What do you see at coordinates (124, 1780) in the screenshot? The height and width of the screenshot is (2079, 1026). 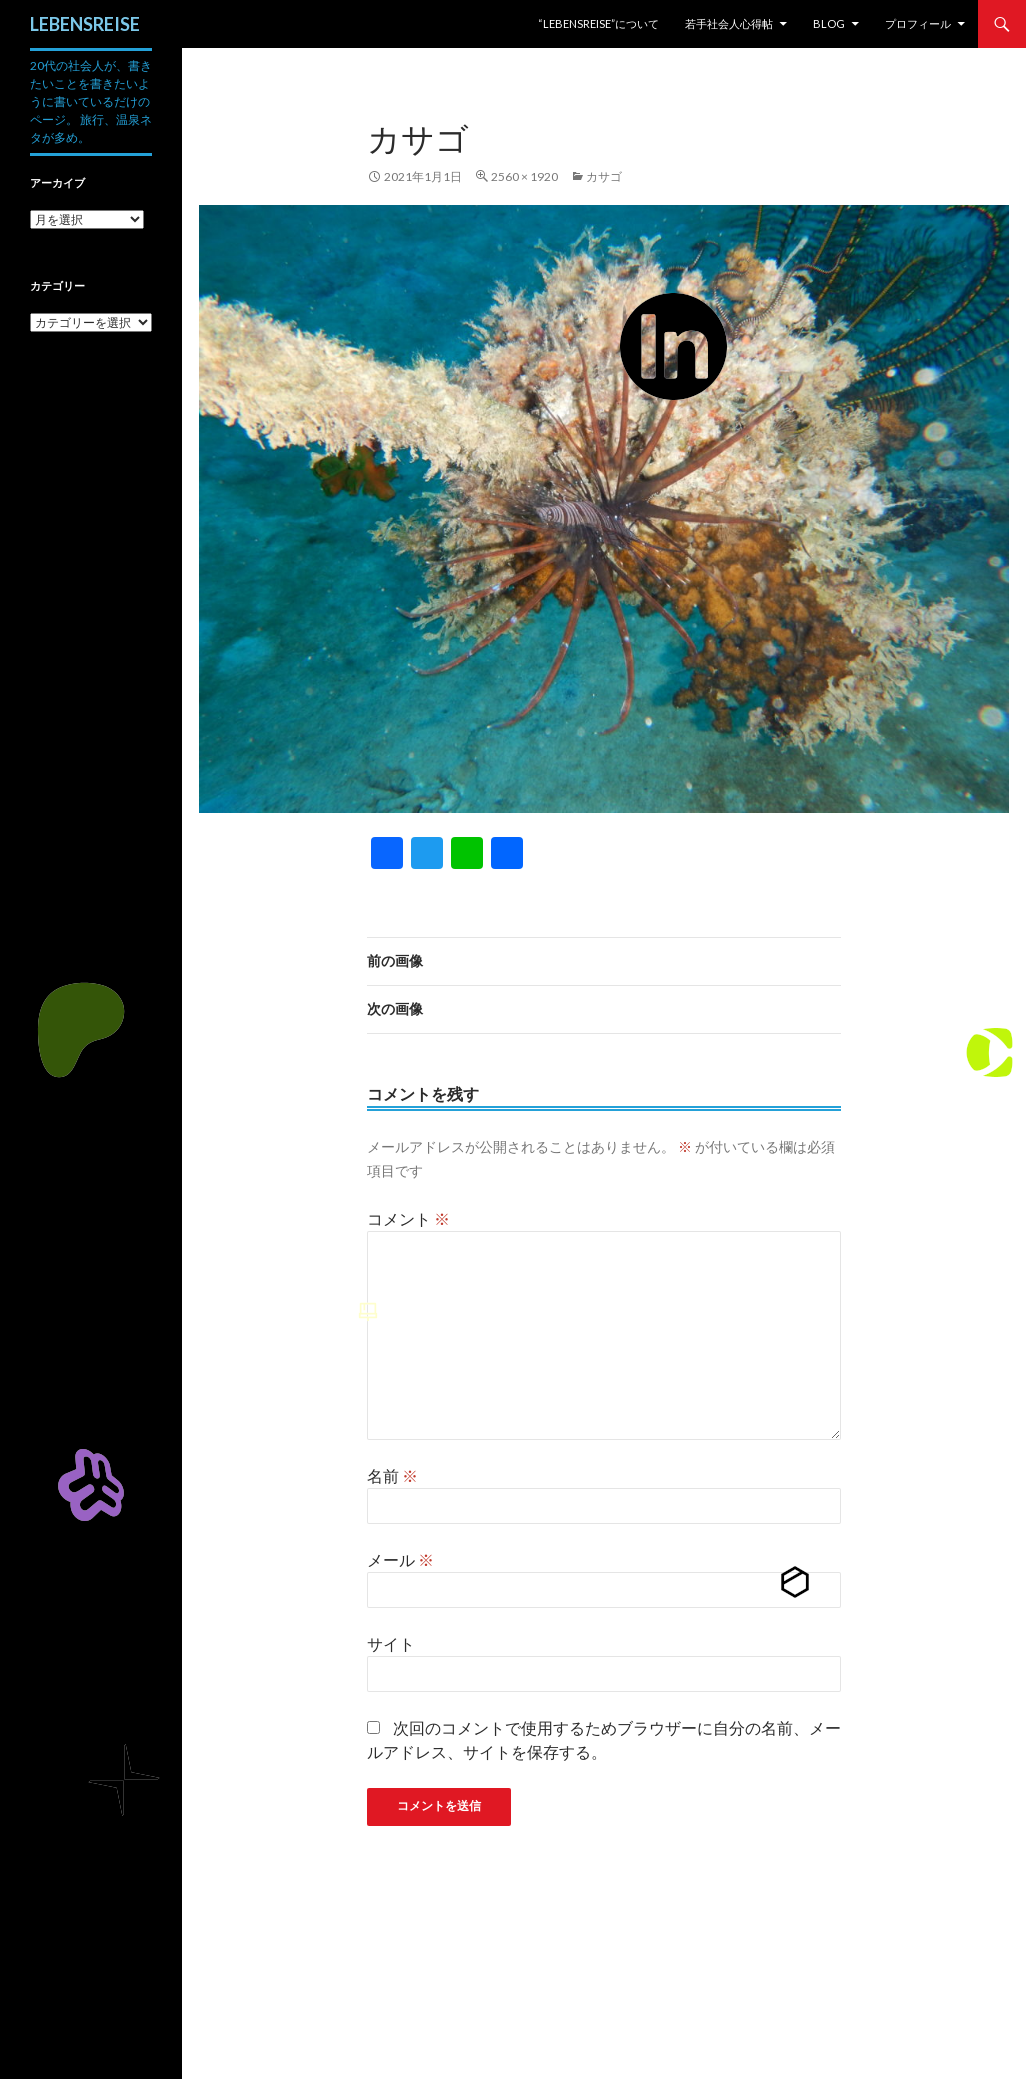 I see `polestar electric vehicle brand logo` at bounding box center [124, 1780].